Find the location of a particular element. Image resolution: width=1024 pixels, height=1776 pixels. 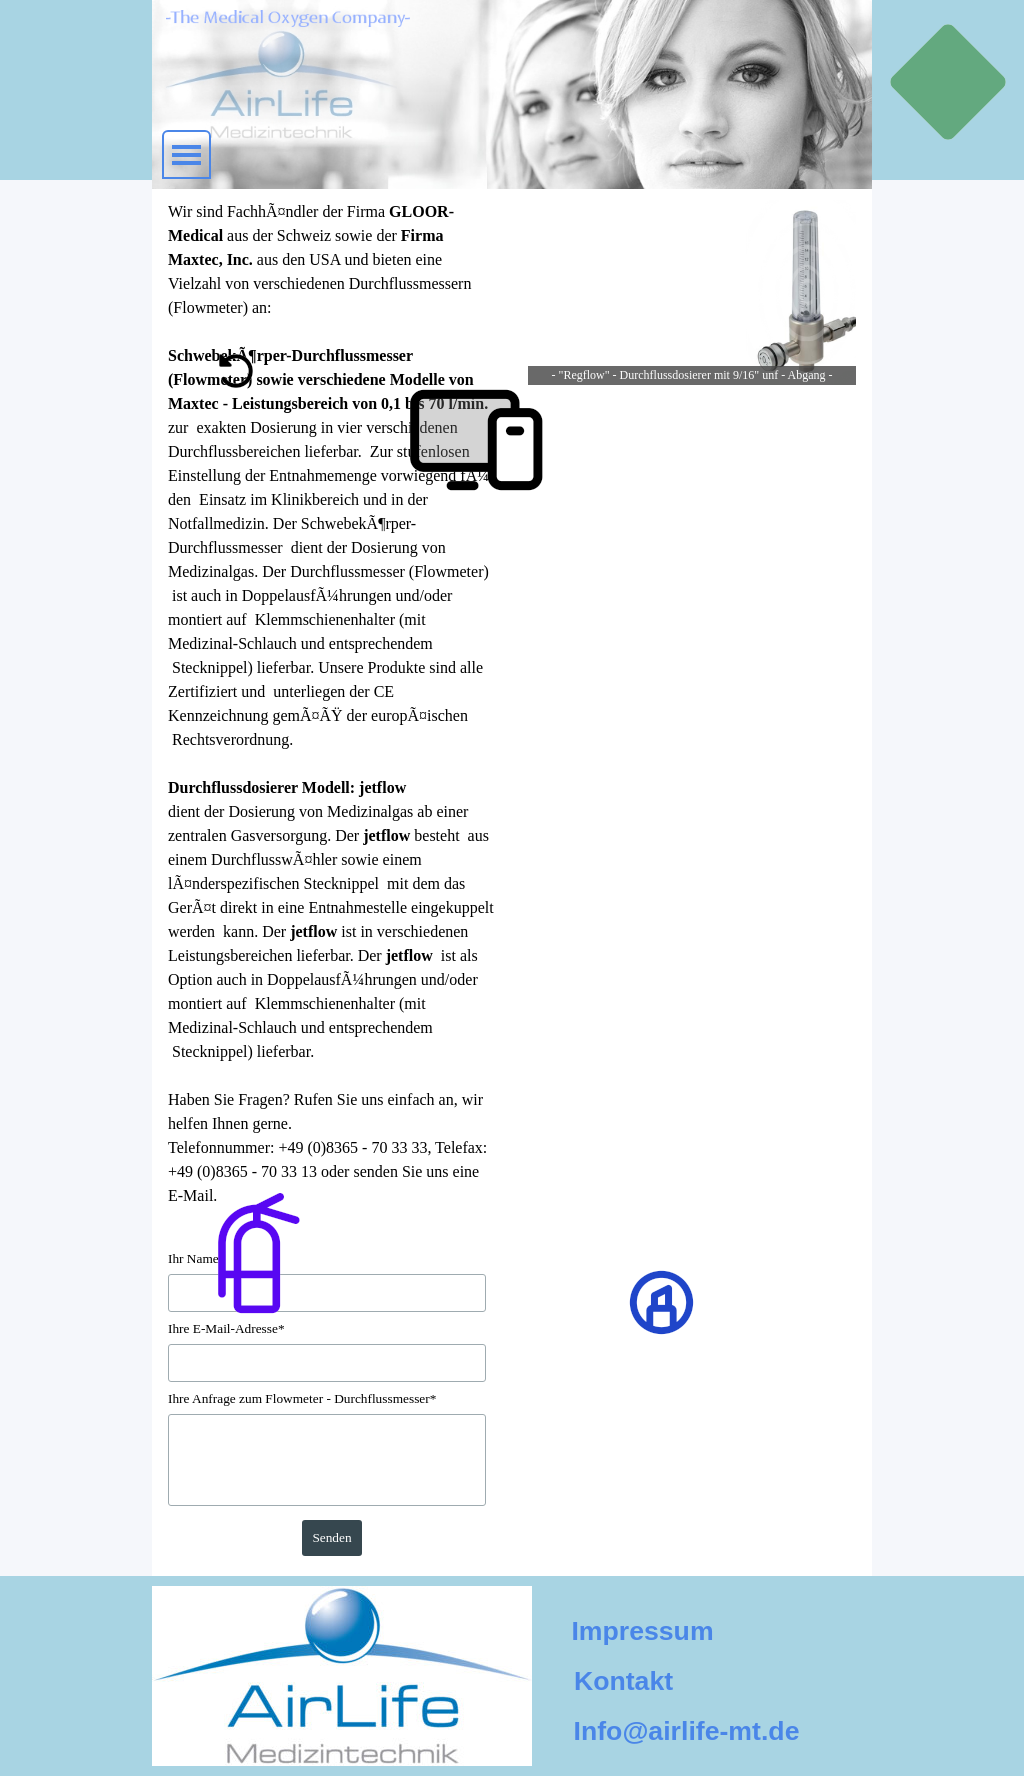

indicates premium or luxury status is located at coordinates (948, 82).